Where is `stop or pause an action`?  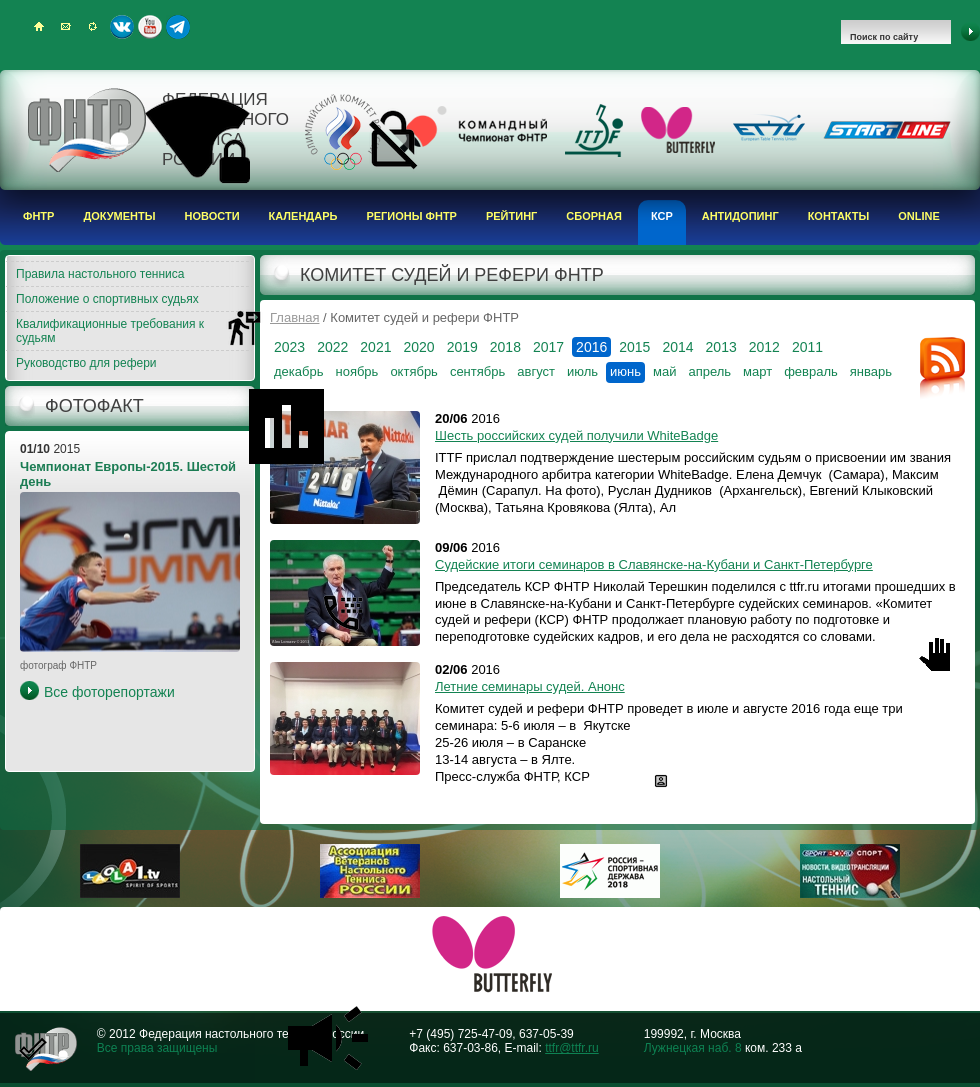 stop or pause an action is located at coordinates (934, 654).